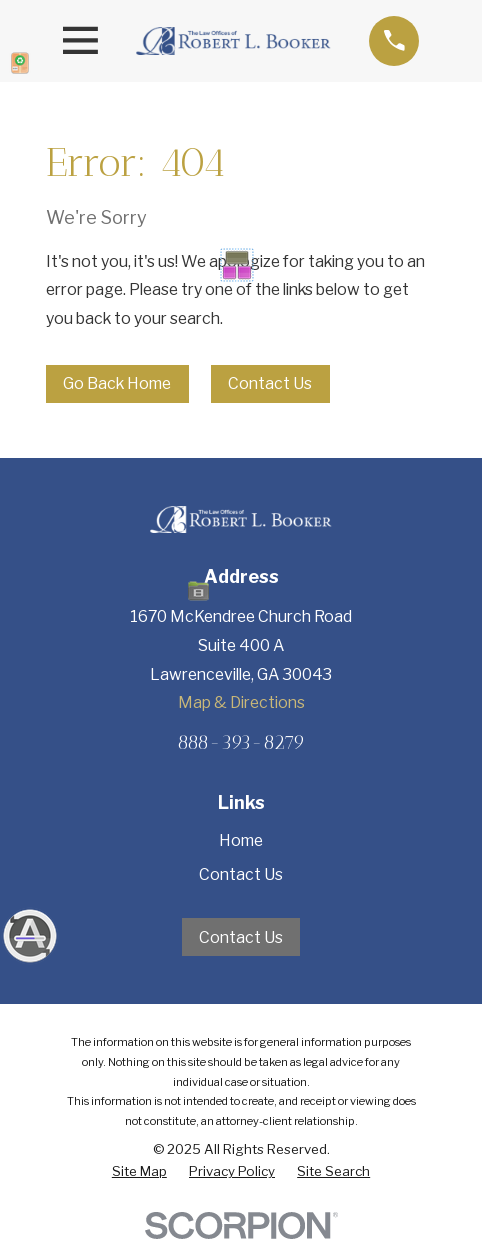 This screenshot has width=482, height=1242. Describe the element at coordinates (20, 63) in the screenshot. I see `indicates package cleanup or removal in progress` at that location.